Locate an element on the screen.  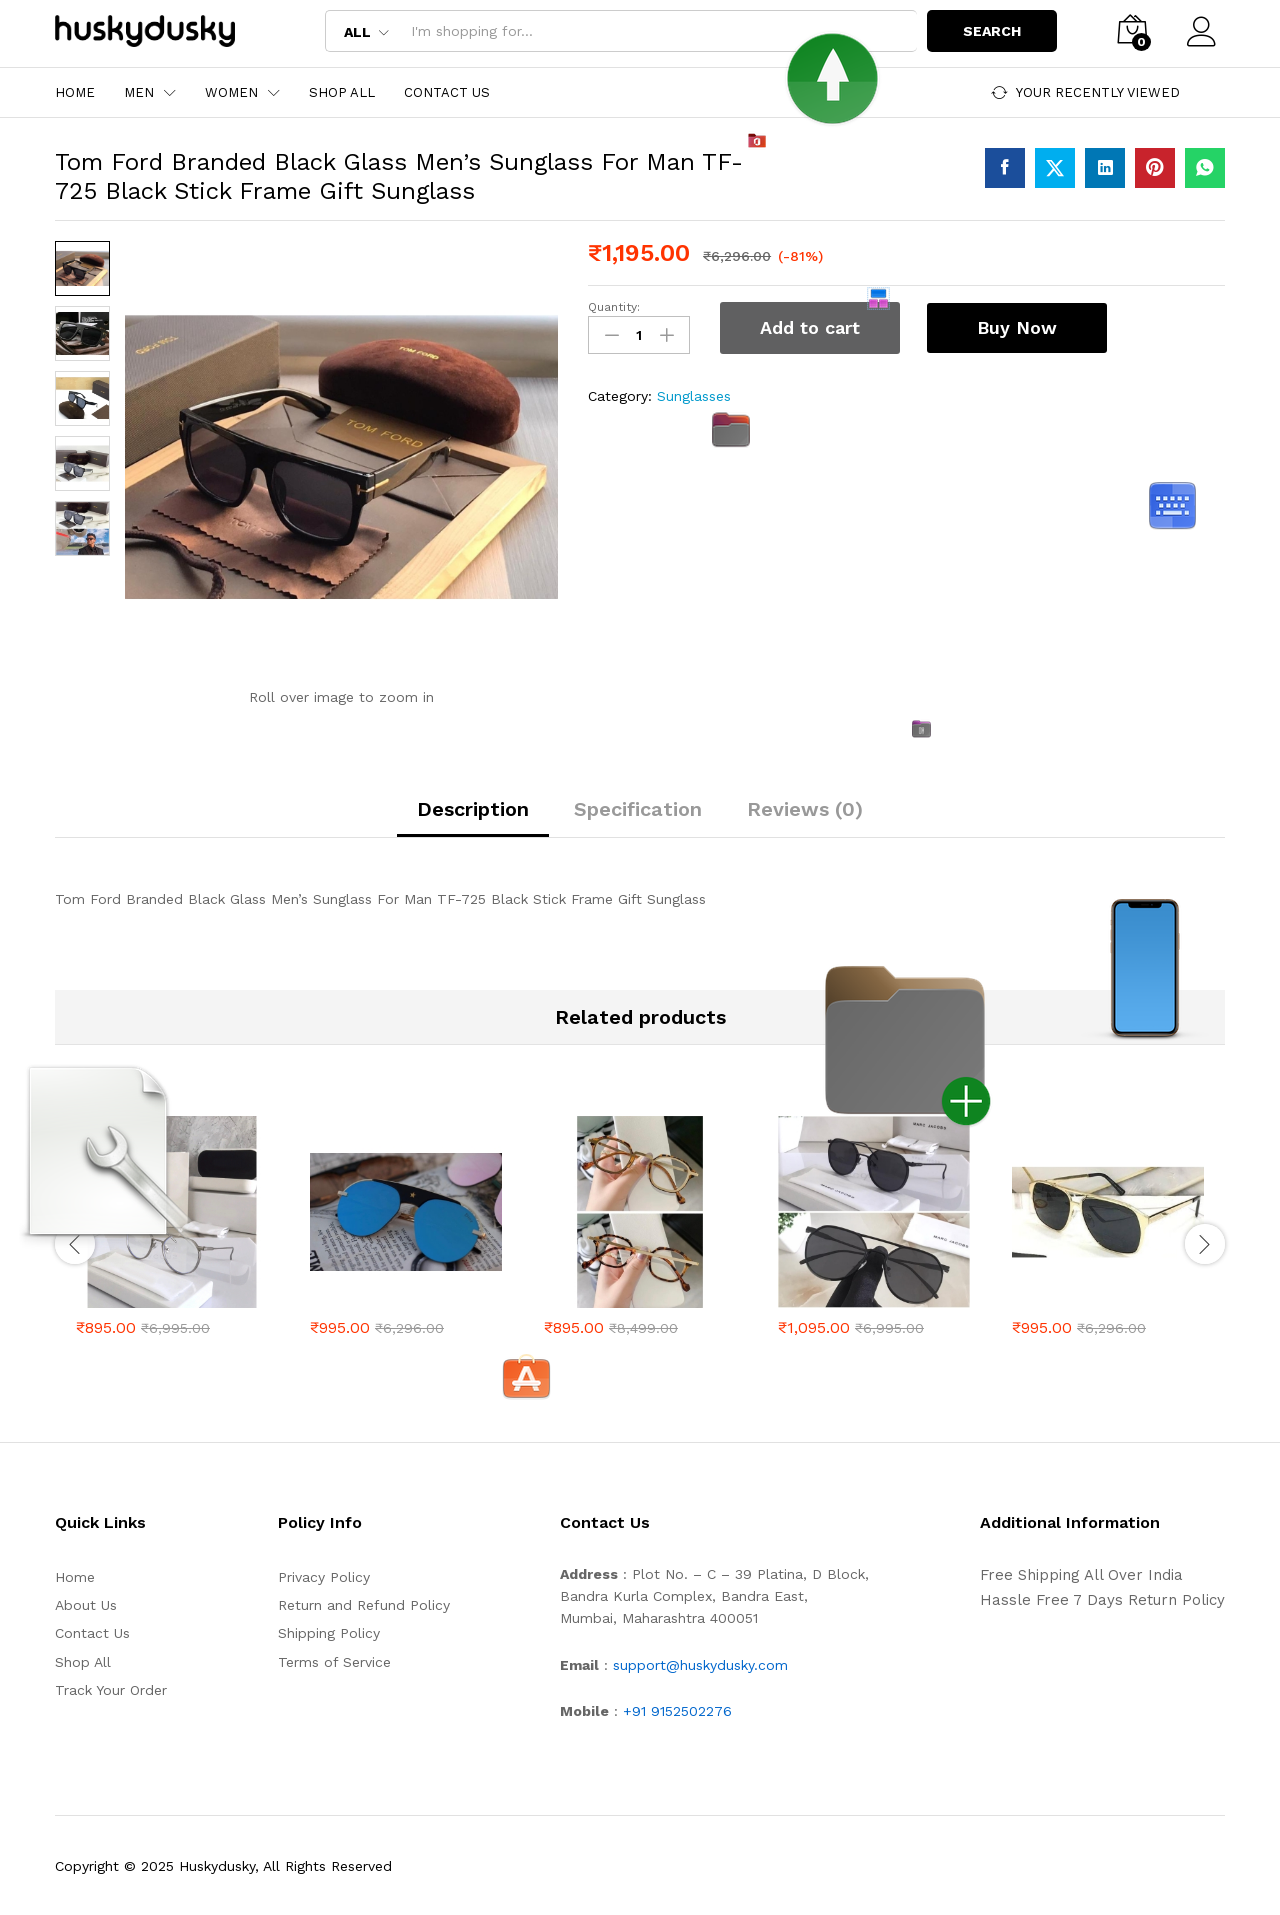
open your templates folder is located at coordinates (921, 728).